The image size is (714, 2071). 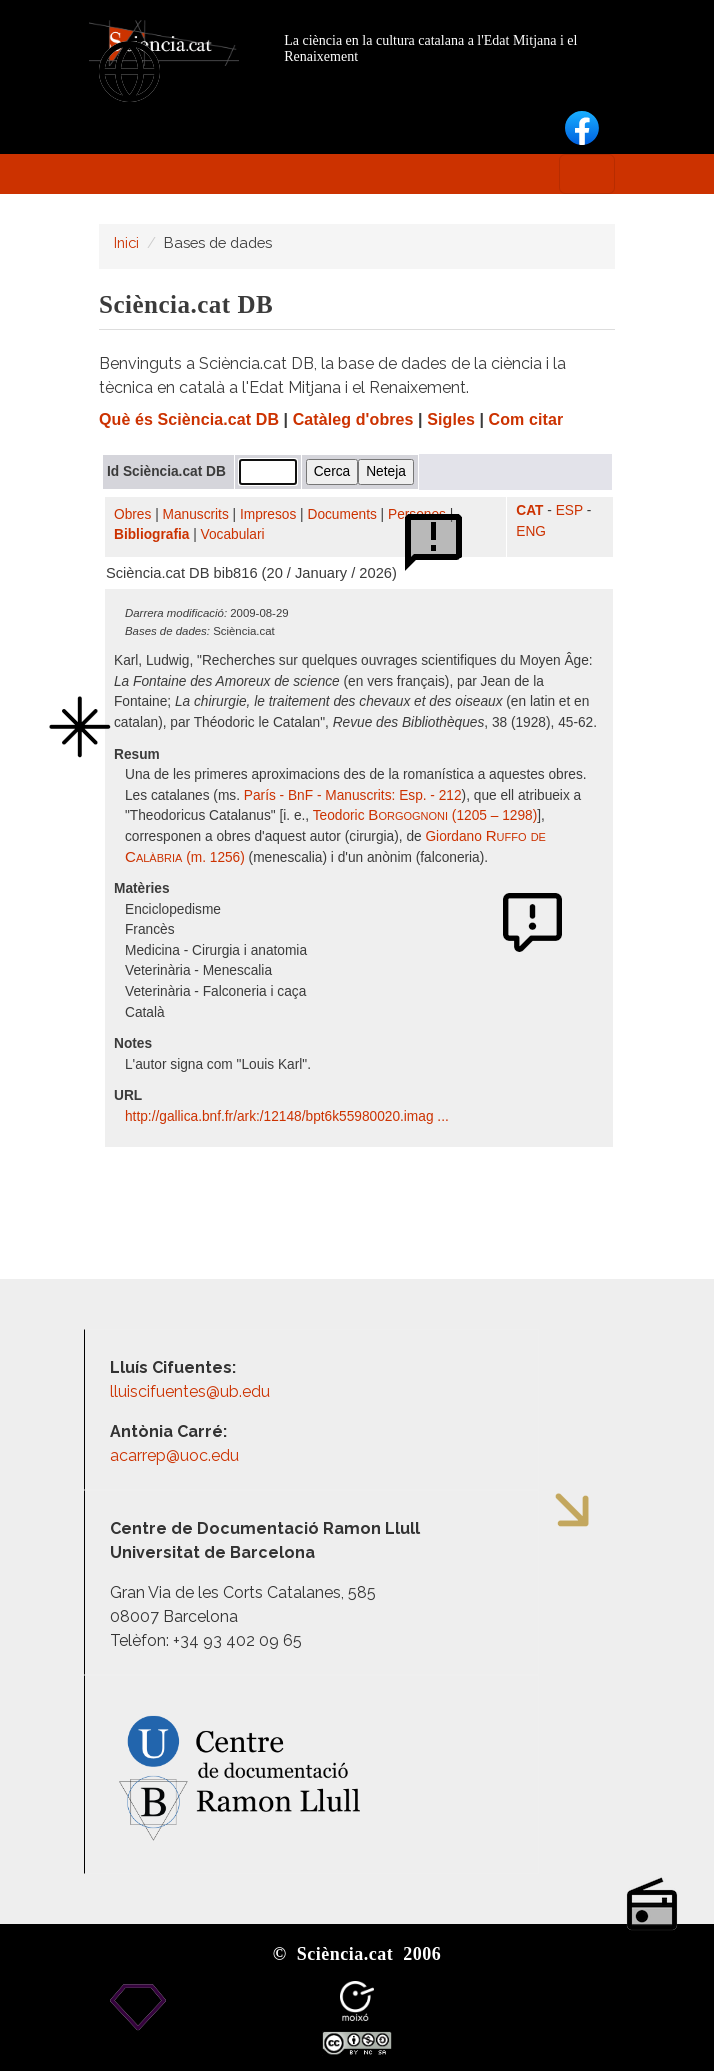 I want to click on indicates ruby programming language, so click(x=138, y=2006).